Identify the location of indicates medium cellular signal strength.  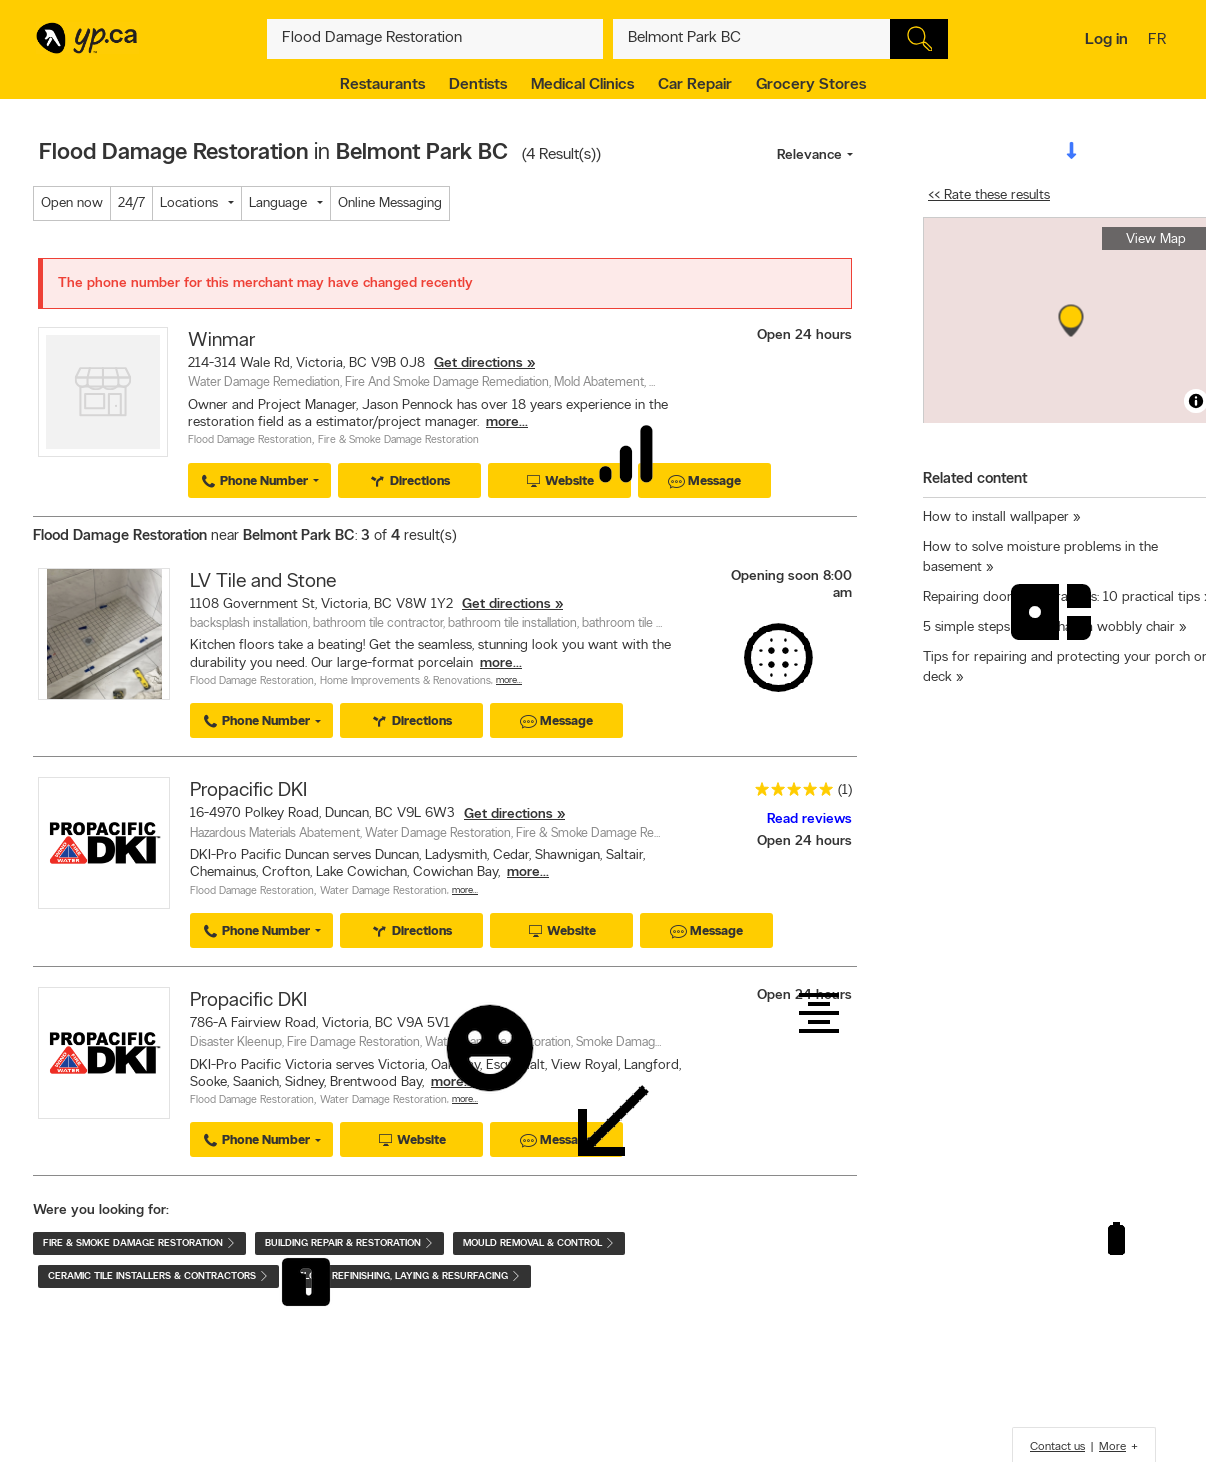
(650, 439).